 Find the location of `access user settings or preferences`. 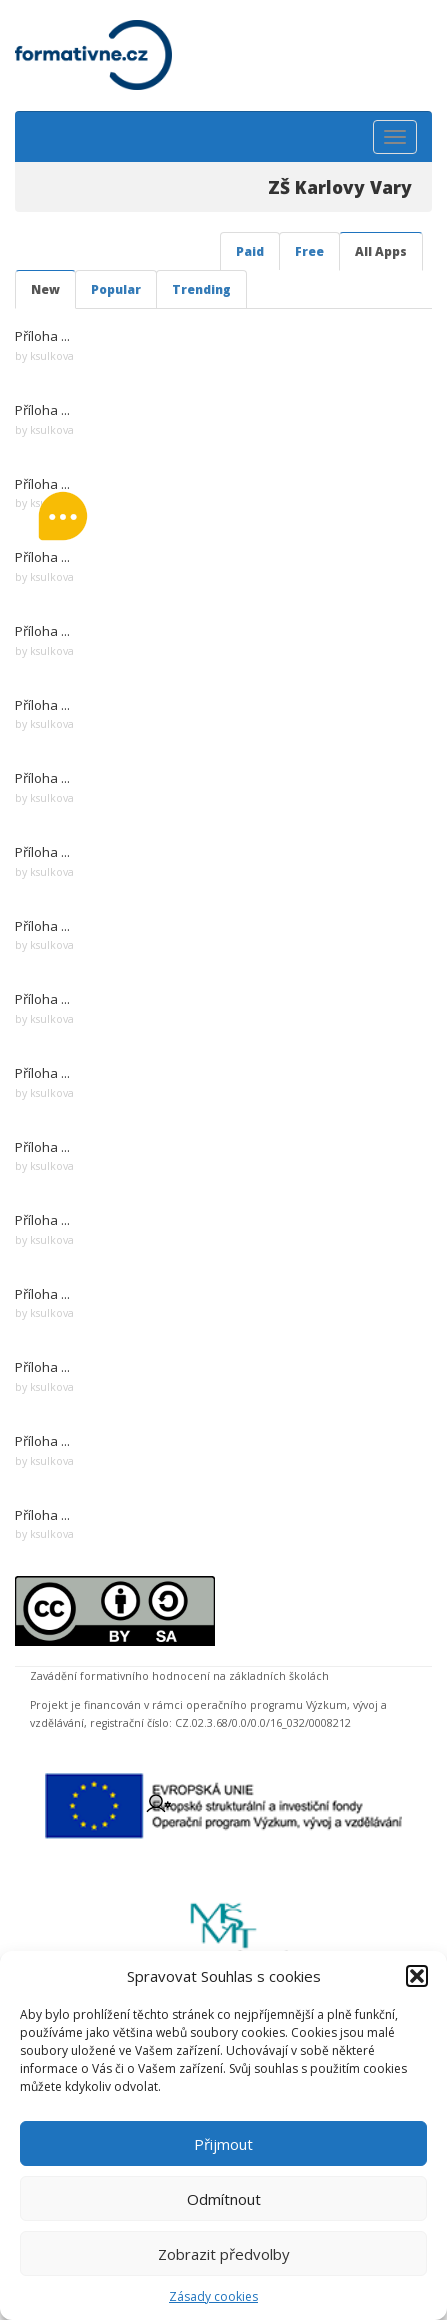

access user settings or preferences is located at coordinates (158, 1804).